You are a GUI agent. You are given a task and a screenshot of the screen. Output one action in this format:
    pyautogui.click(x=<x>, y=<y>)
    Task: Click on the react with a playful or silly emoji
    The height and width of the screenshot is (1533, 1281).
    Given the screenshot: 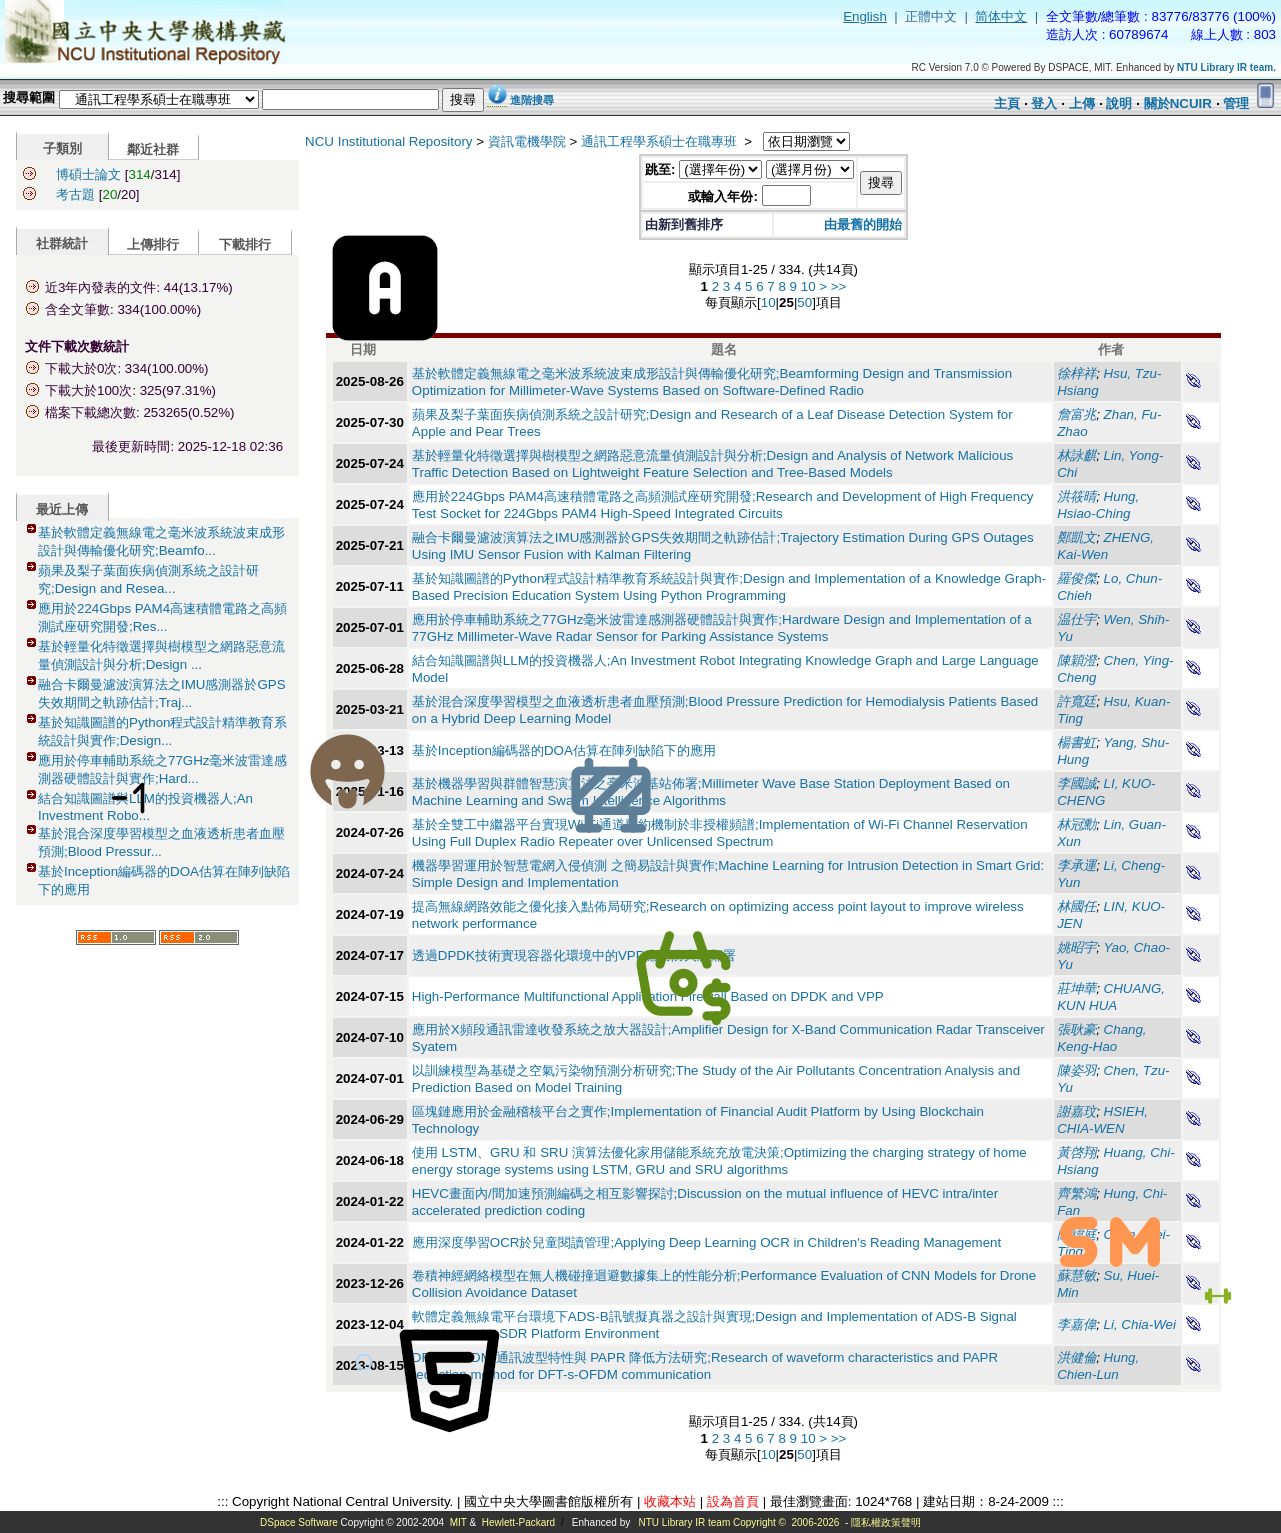 What is the action you would take?
    pyautogui.click(x=347, y=771)
    